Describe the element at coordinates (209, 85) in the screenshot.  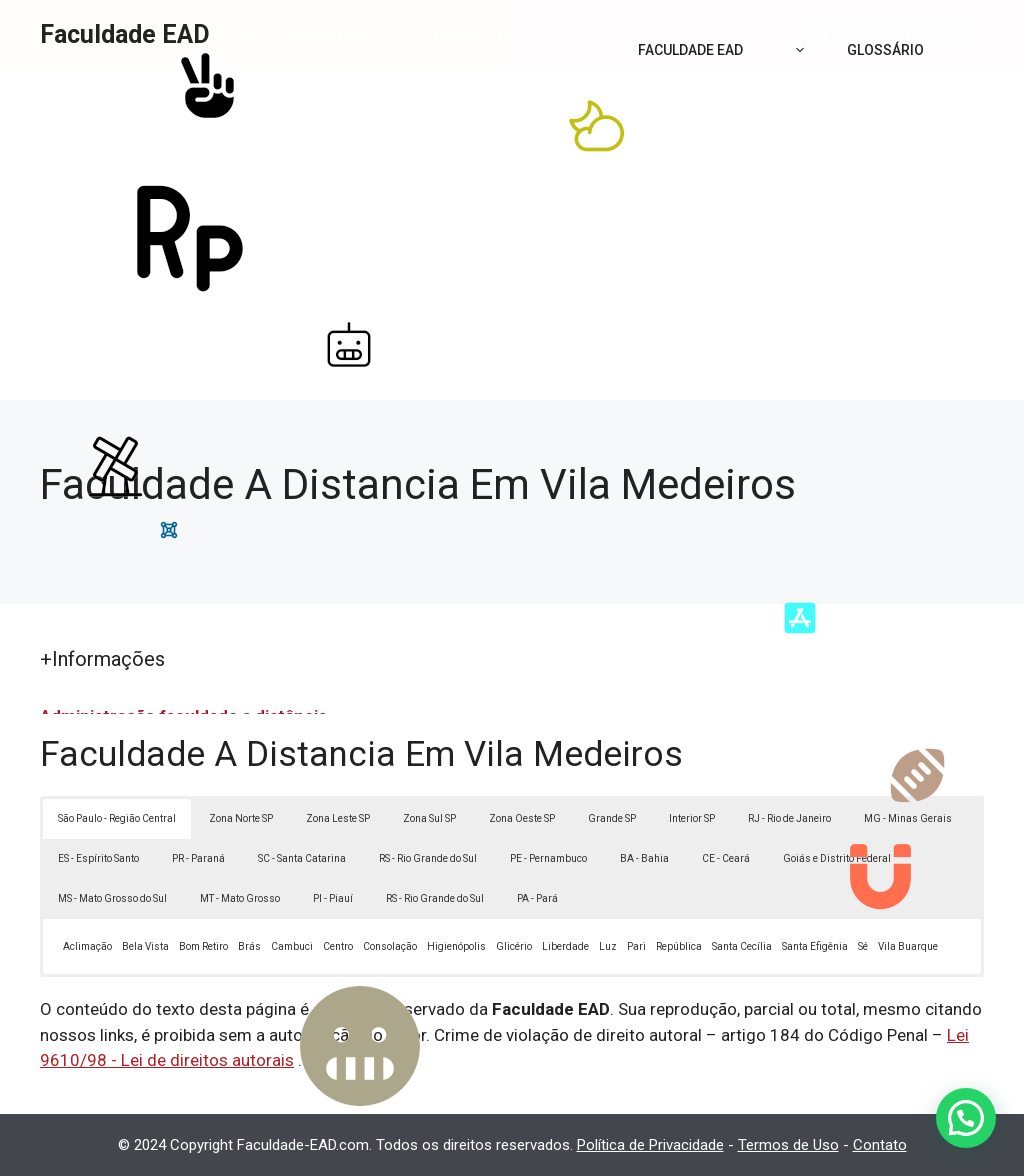
I see `peace sign or victory gesture emoji` at that location.